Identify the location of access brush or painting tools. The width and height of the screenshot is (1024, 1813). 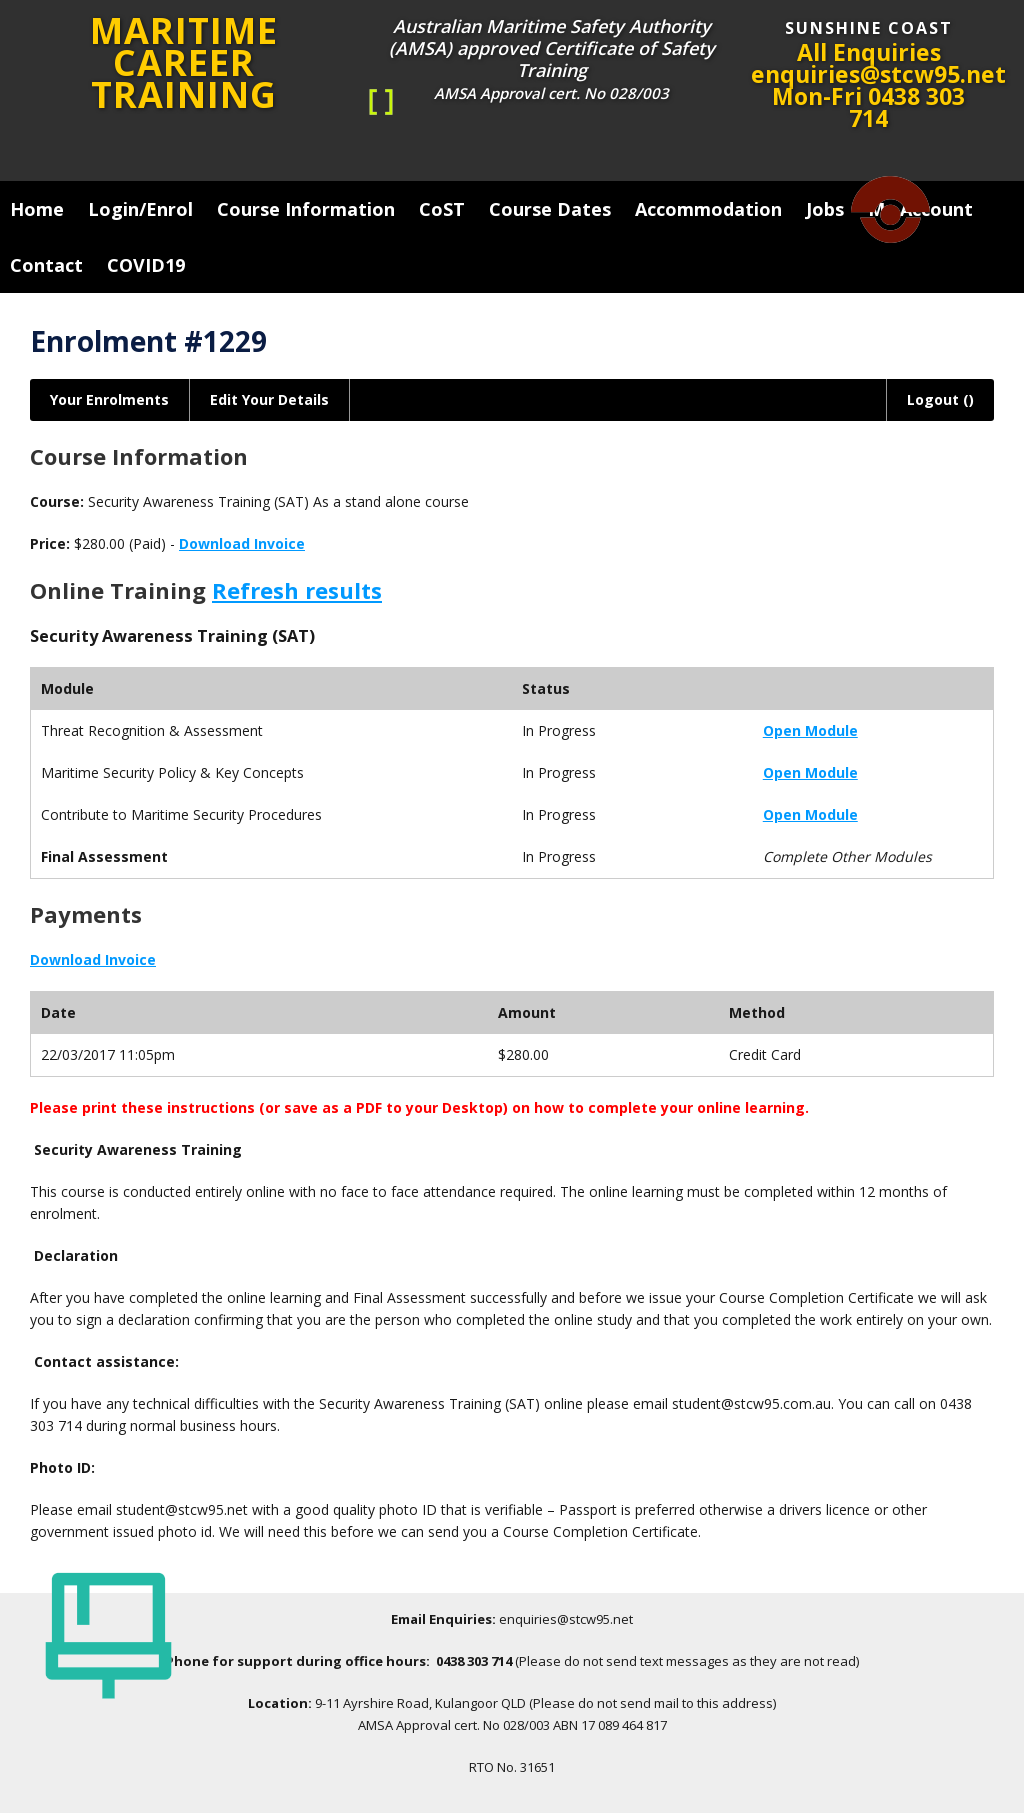
(108, 1629).